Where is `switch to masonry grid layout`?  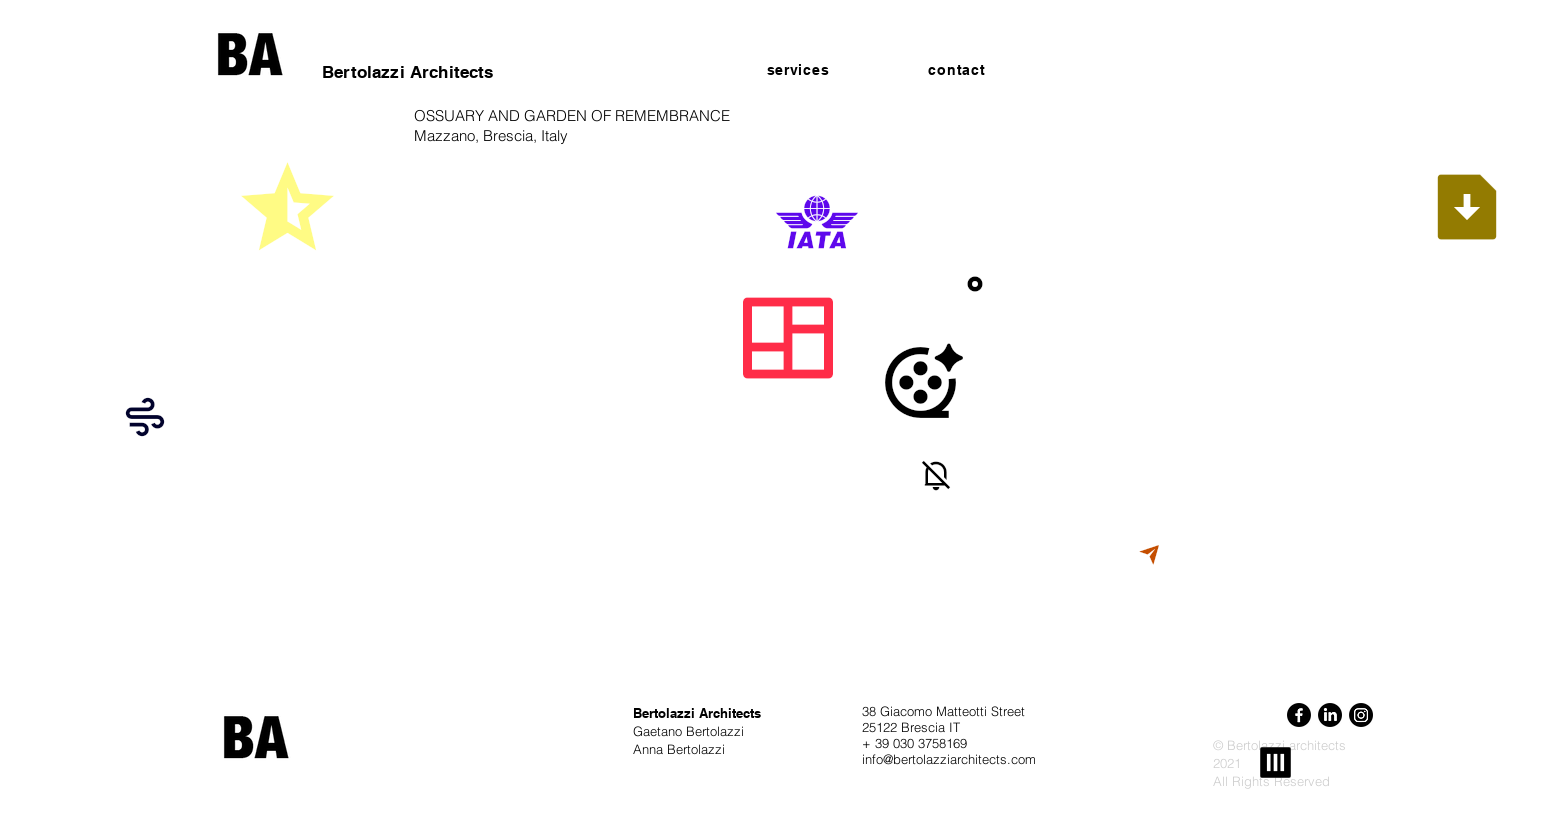 switch to masonry grid layout is located at coordinates (788, 338).